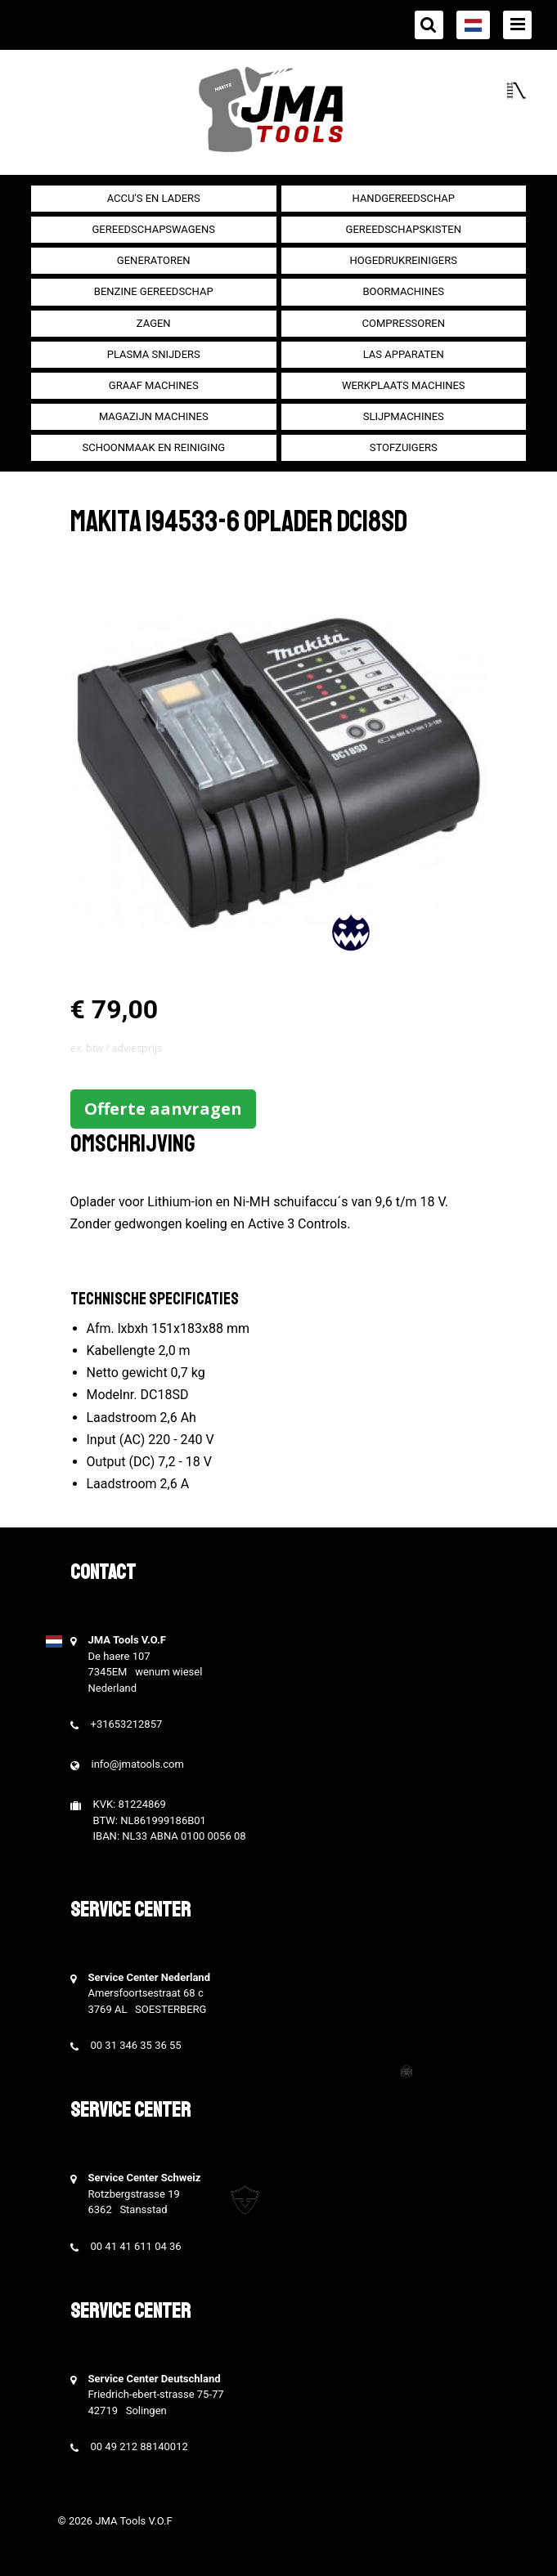 The image size is (557, 2576). I want to click on access playground or kids' play area, so click(516, 89).